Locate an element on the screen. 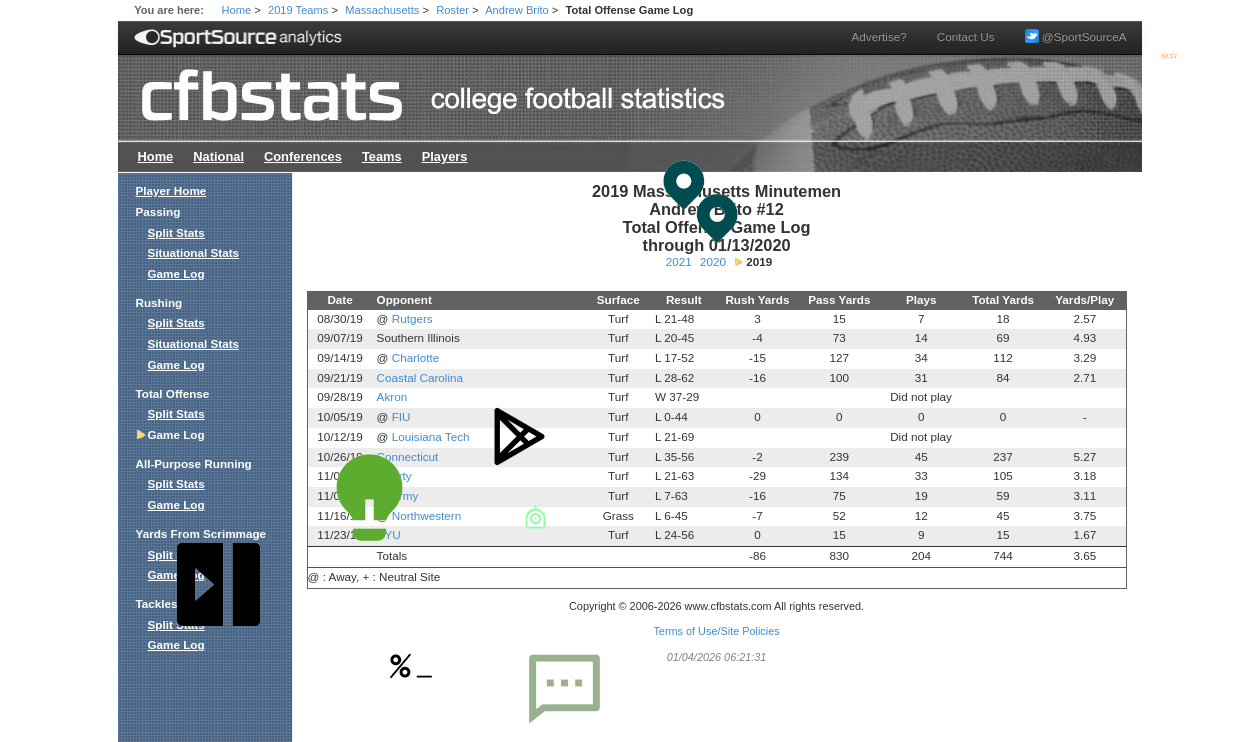 The height and width of the screenshot is (742, 1259). view distance between two locations is located at coordinates (700, 201).